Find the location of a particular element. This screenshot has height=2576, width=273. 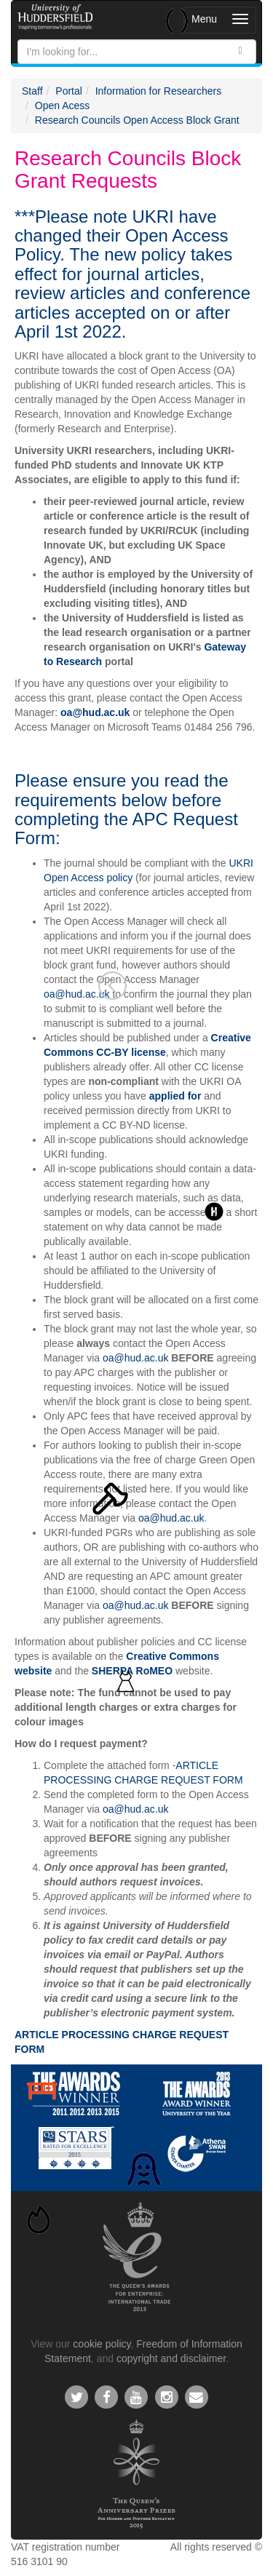

insert parentheses or brackets in text is located at coordinates (177, 21).